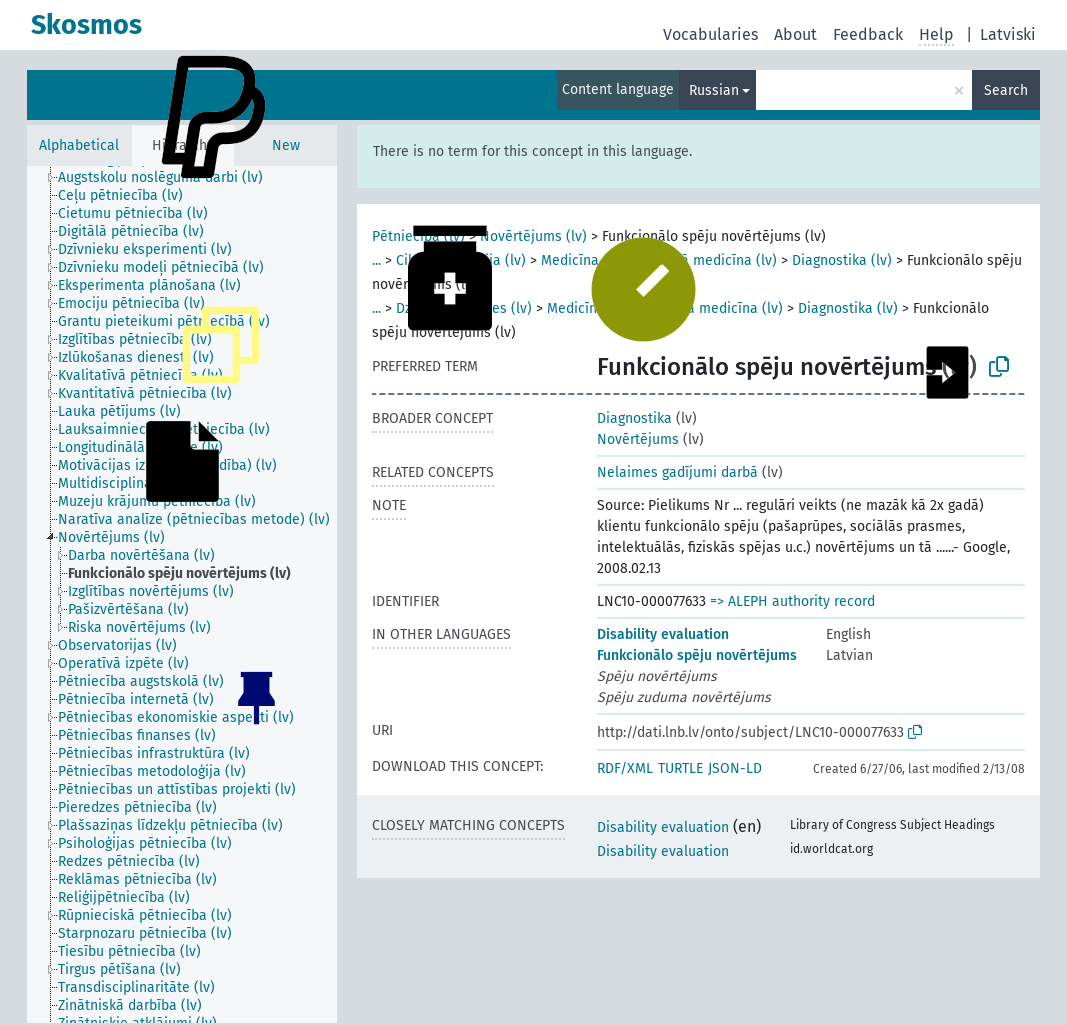  What do you see at coordinates (643, 289) in the screenshot?
I see `start or set a timer` at bounding box center [643, 289].